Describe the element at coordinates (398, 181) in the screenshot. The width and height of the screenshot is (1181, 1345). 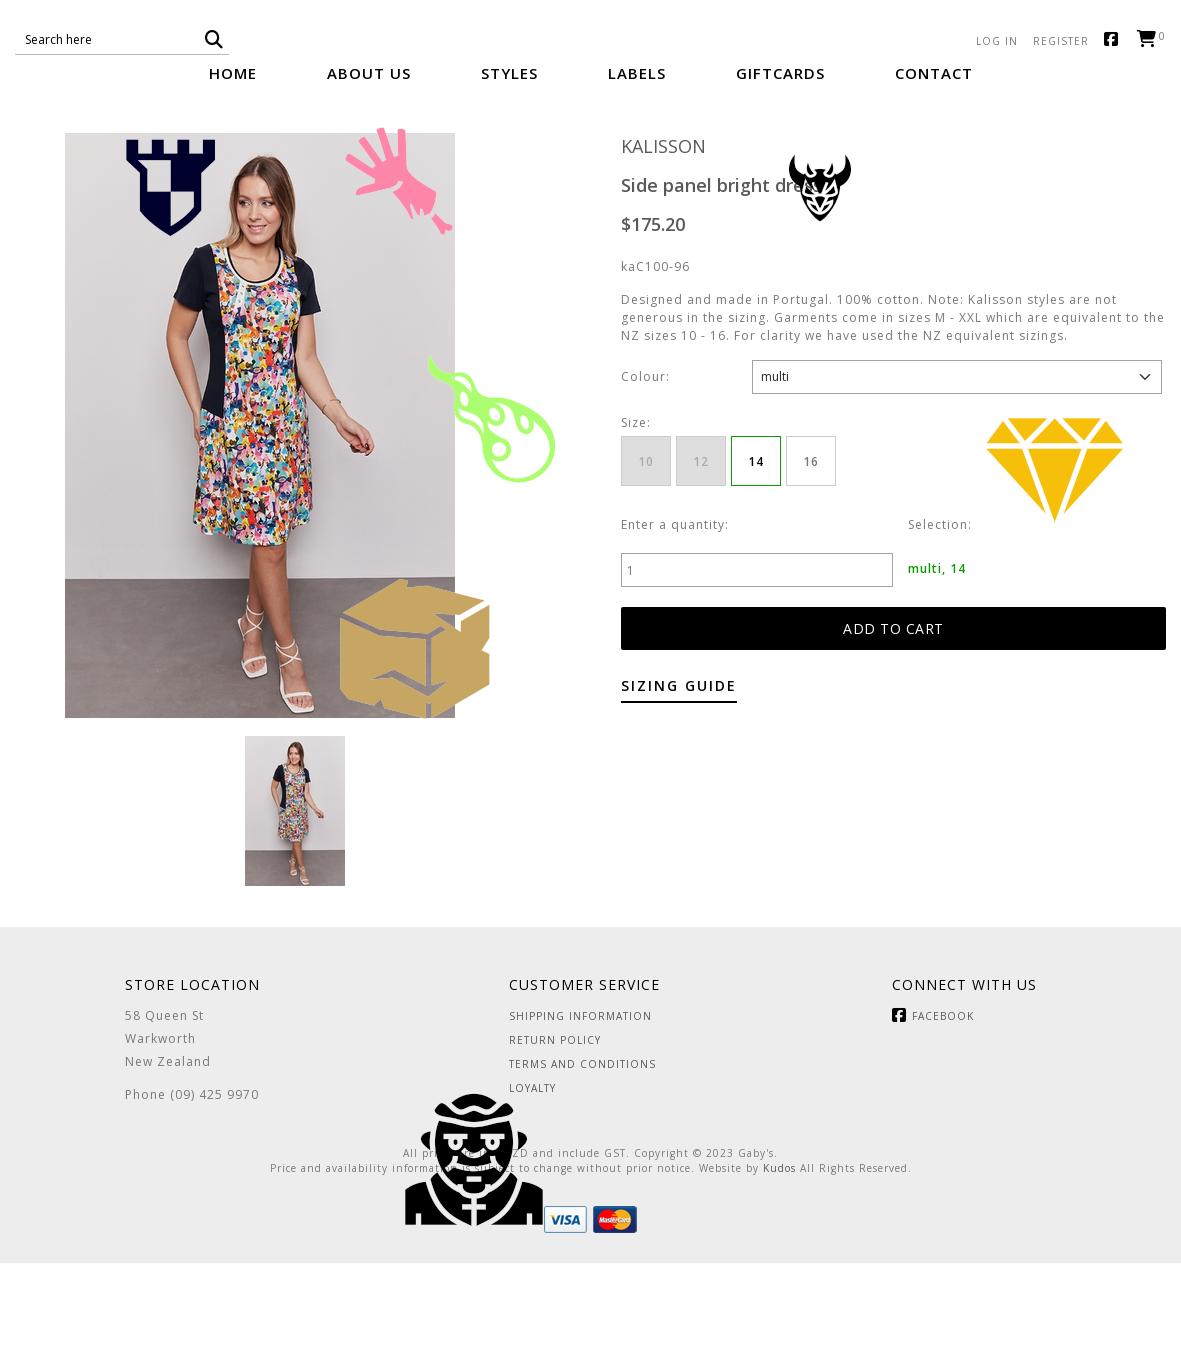
I see `indicates a defeated enemy or combat event in a game` at that location.